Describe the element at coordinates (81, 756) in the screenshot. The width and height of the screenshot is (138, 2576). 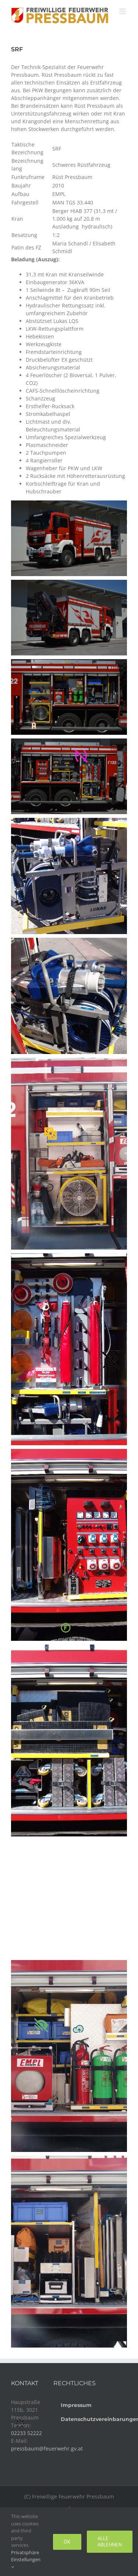
I see `disable grouping or parentheses in formula` at that location.